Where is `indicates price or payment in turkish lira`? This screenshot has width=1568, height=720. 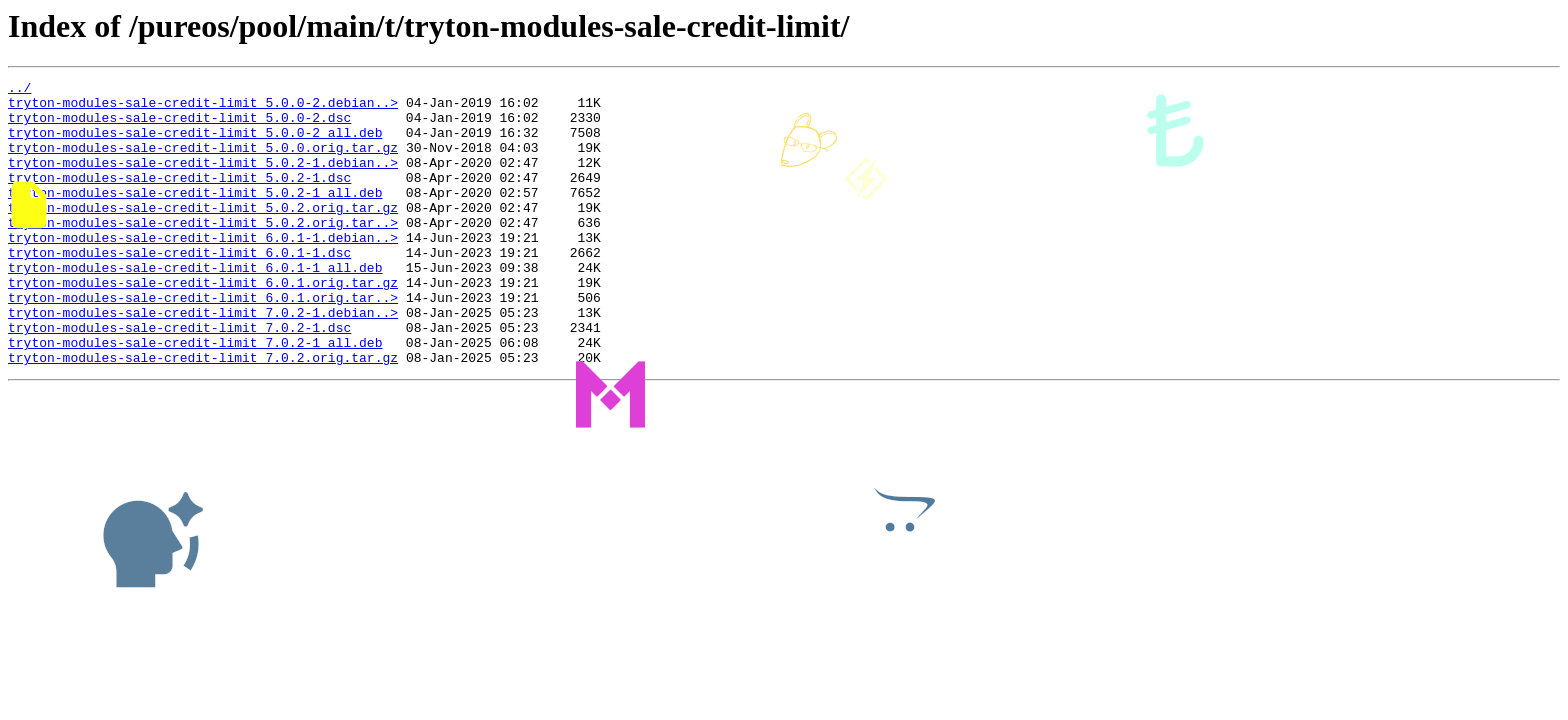
indicates price or payment in turkish lira is located at coordinates (1171, 130).